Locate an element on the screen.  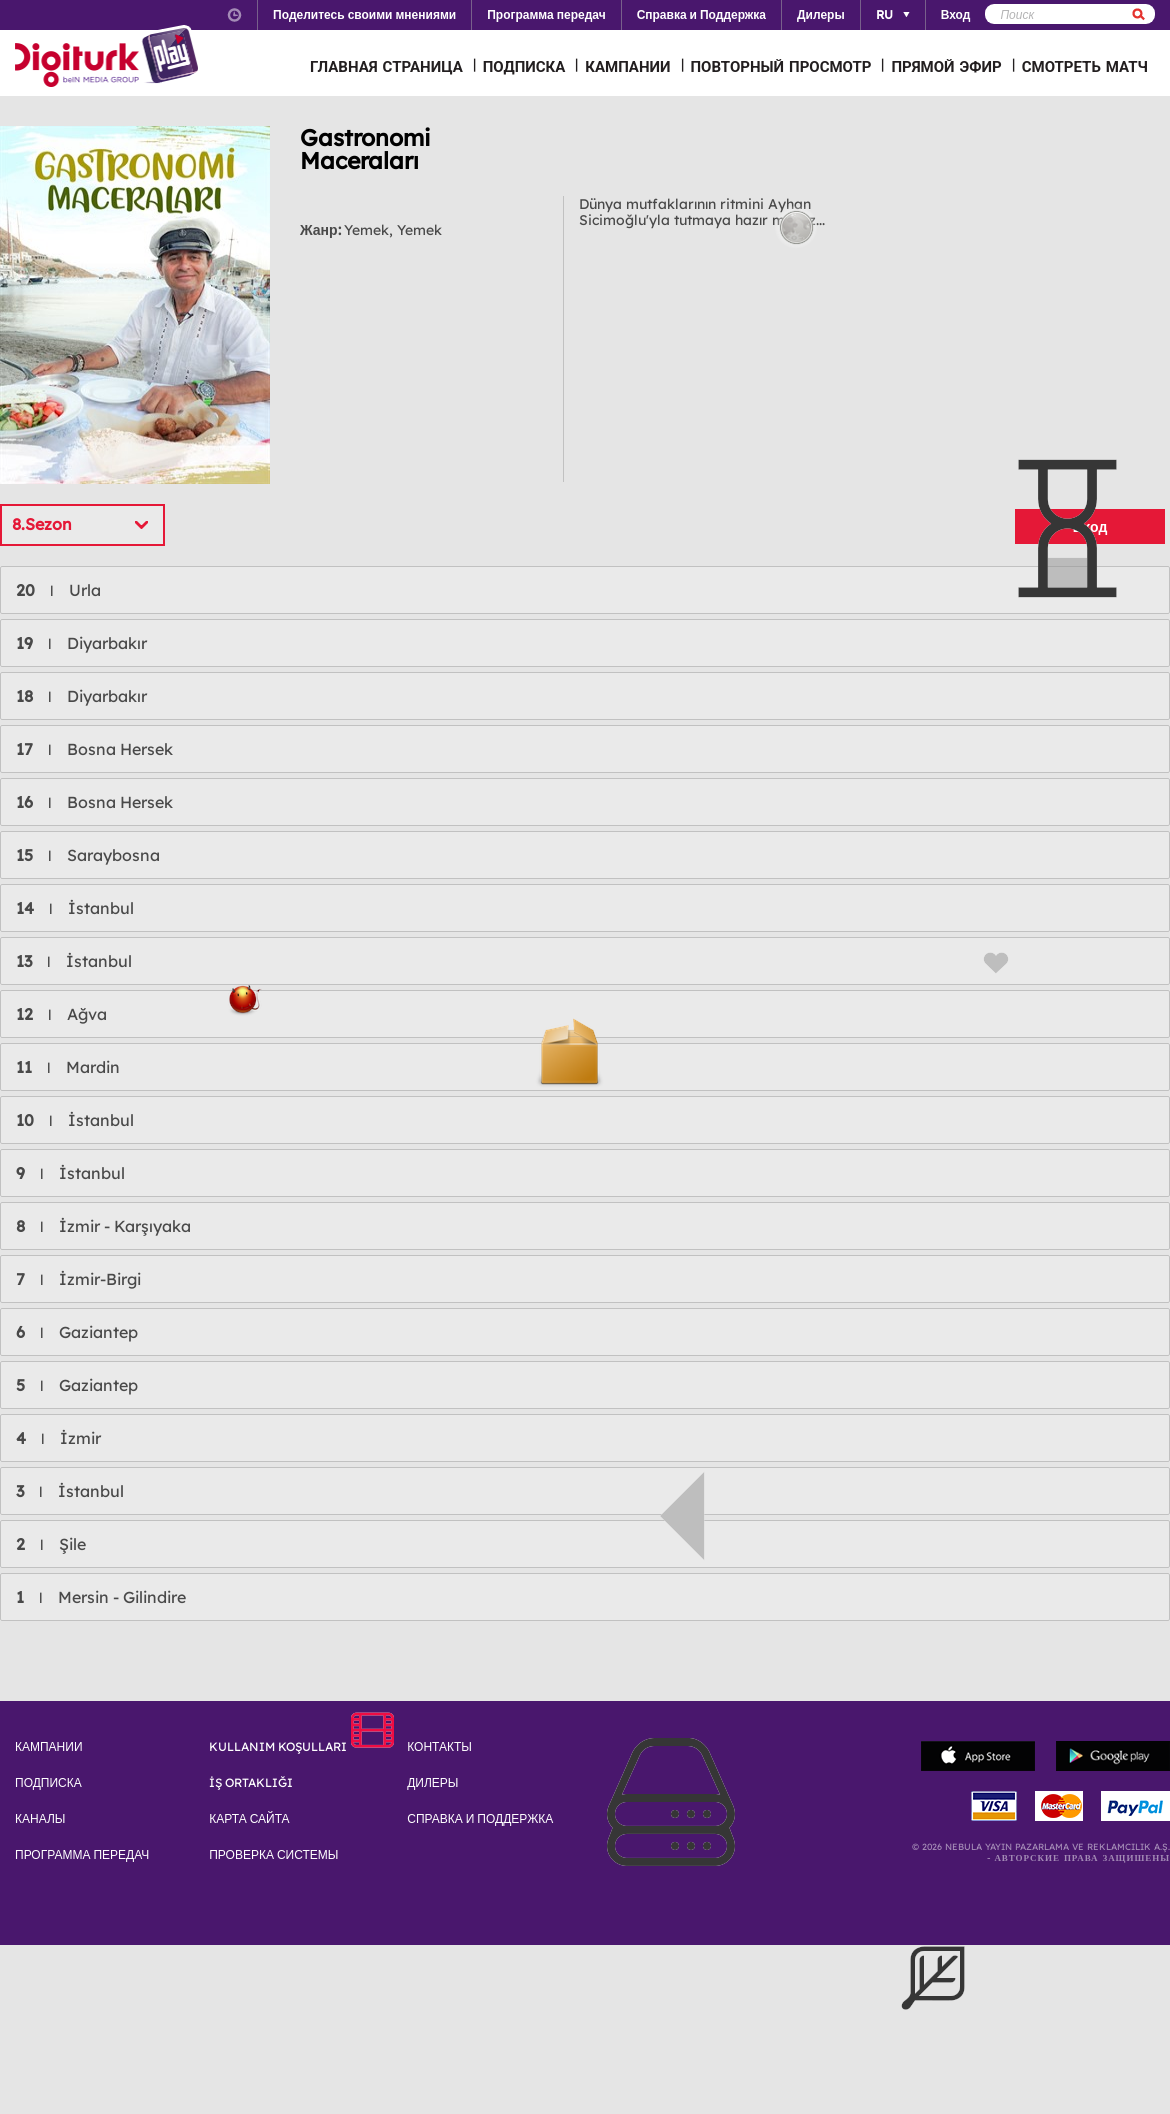
indicates clear weather conditions at night is located at coordinates (796, 227).